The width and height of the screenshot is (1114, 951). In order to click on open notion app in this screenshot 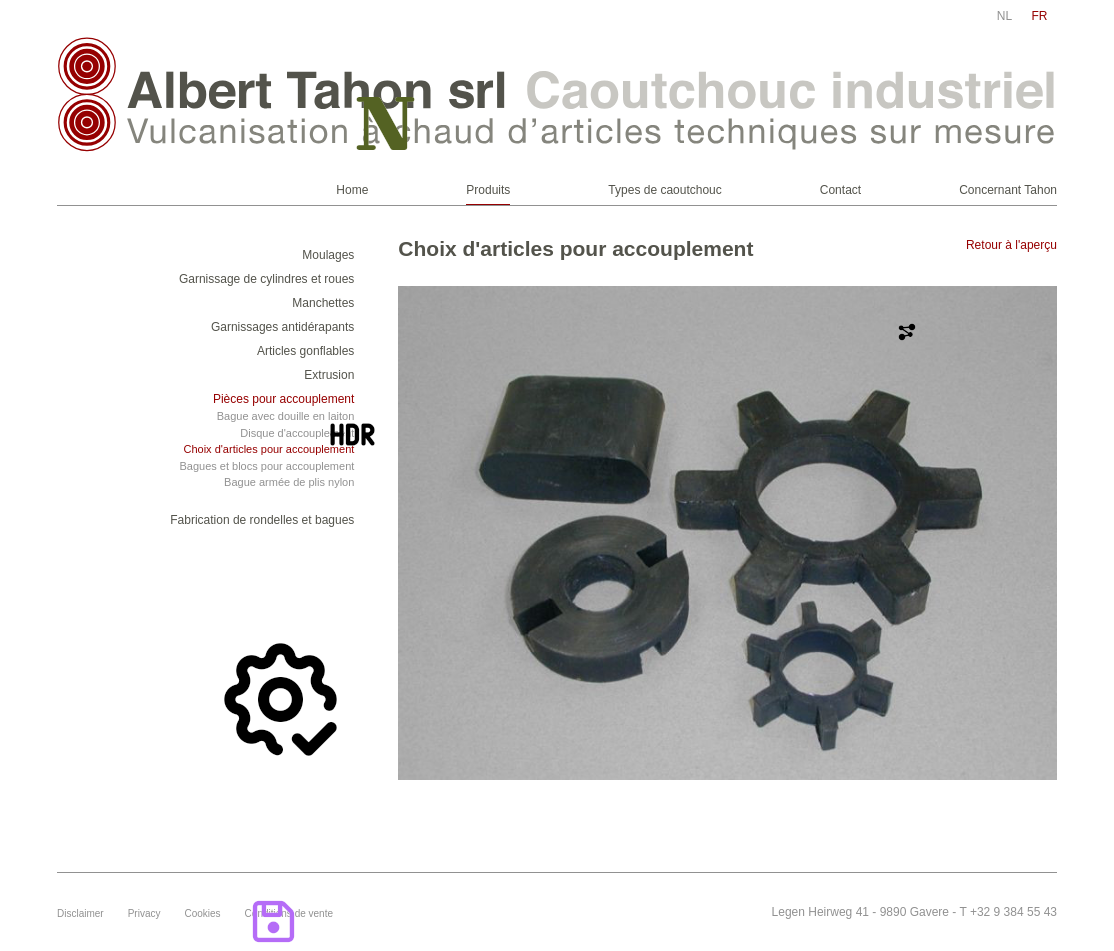, I will do `click(385, 123)`.